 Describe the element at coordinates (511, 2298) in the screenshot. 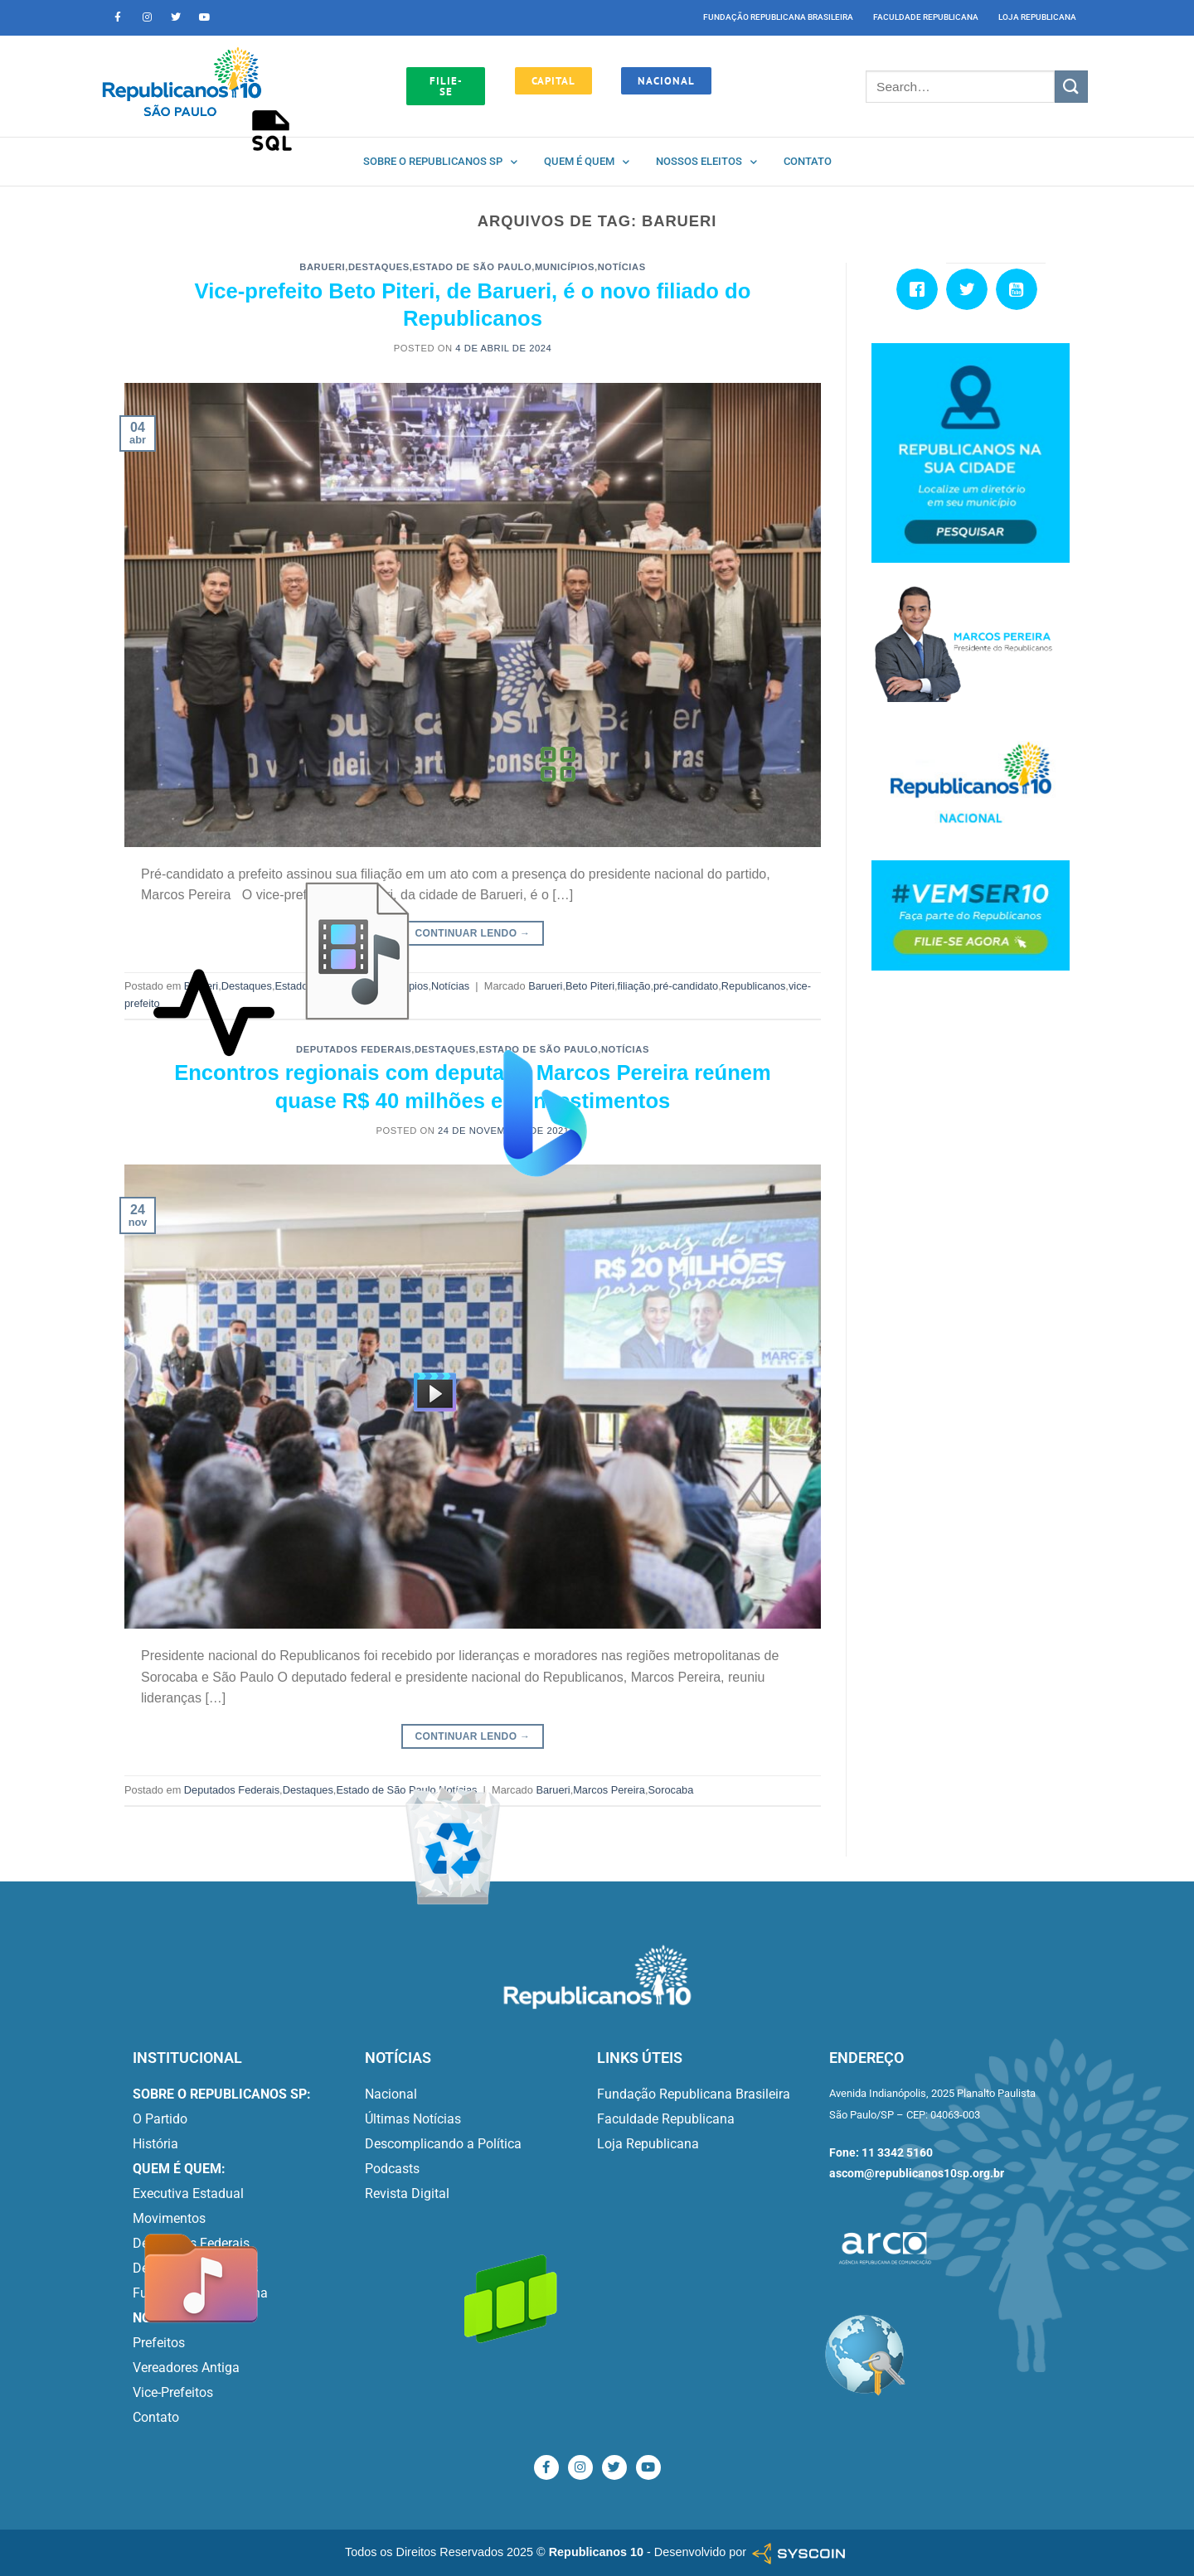

I see `open xbox game bar` at that location.